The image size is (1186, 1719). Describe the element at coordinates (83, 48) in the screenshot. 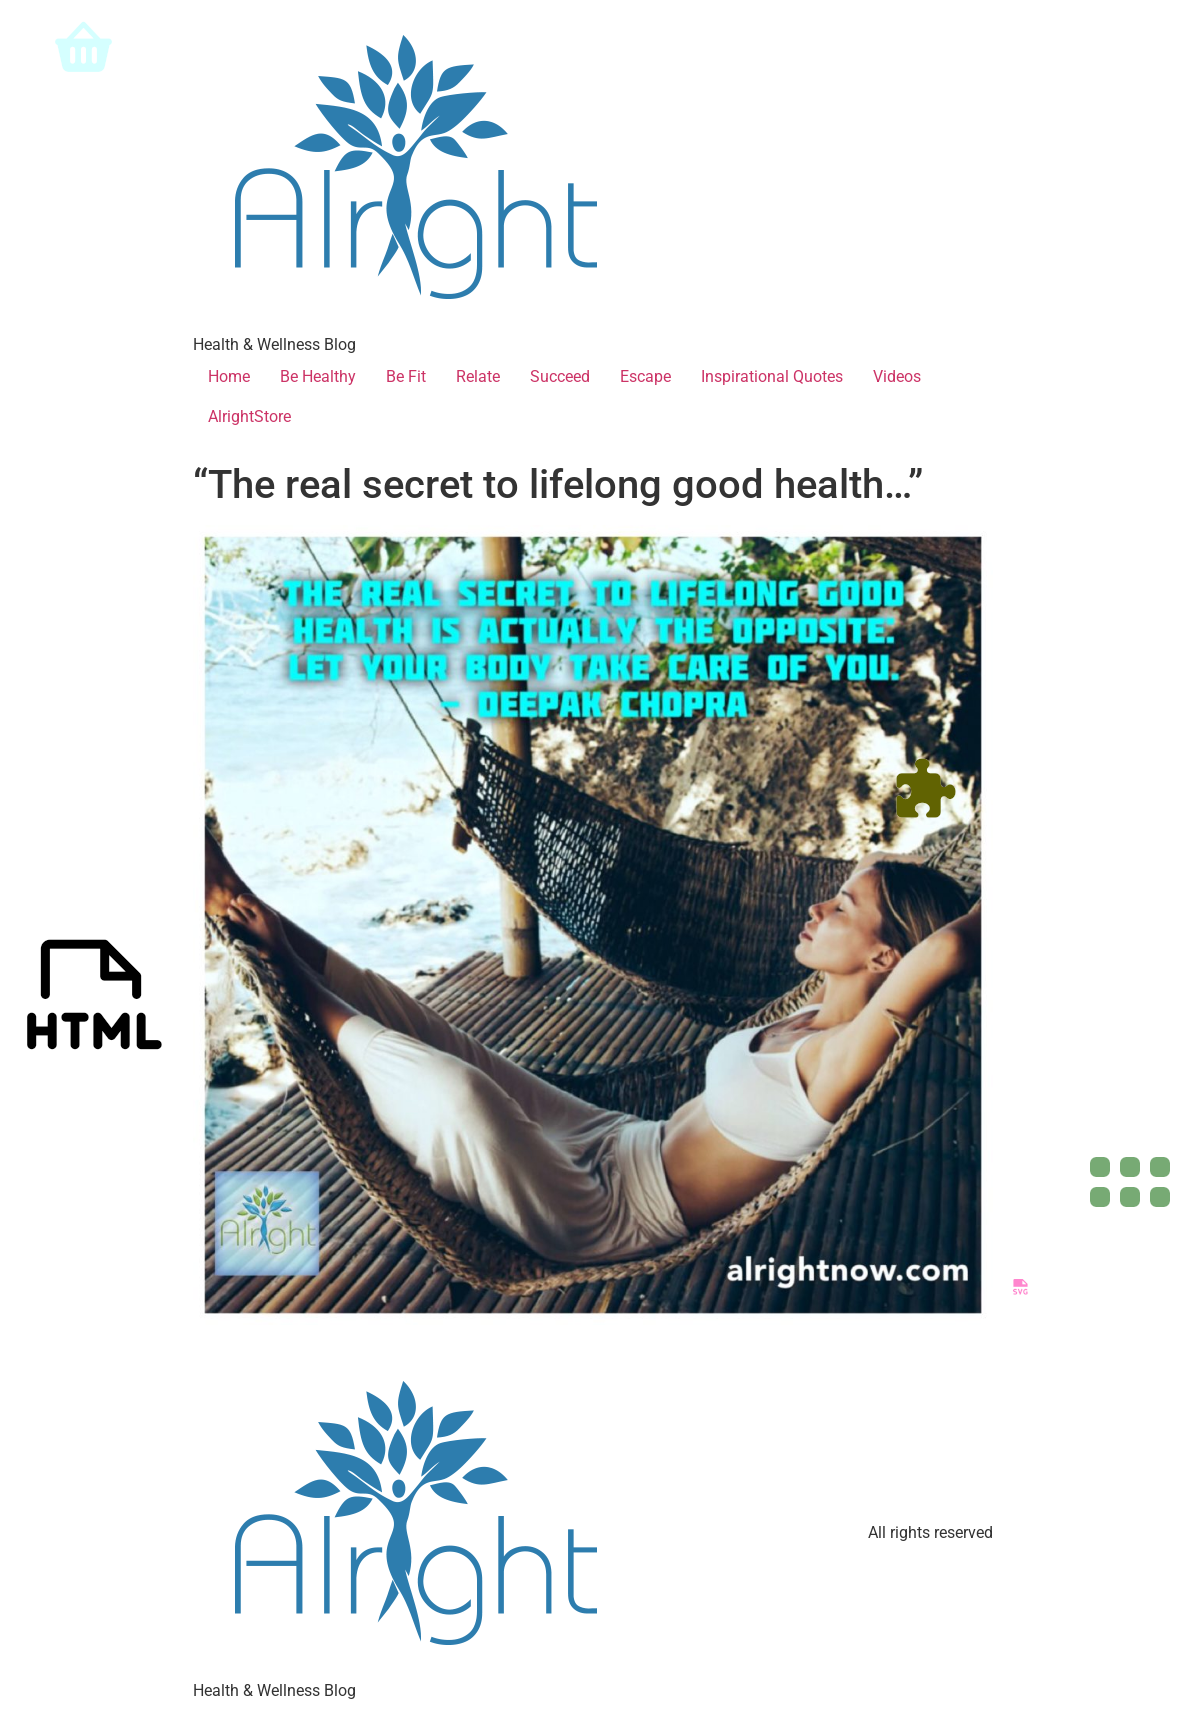

I see `view your shopping basket` at that location.